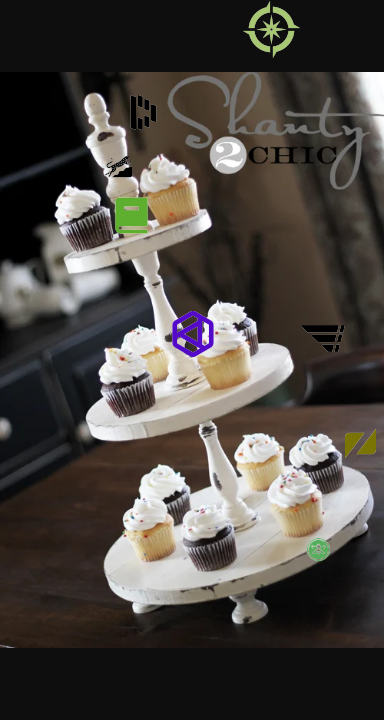 This screenshot has width=384, height=720. I want to click on open OSGeo geospatial tools or resources, so click(271, 29).